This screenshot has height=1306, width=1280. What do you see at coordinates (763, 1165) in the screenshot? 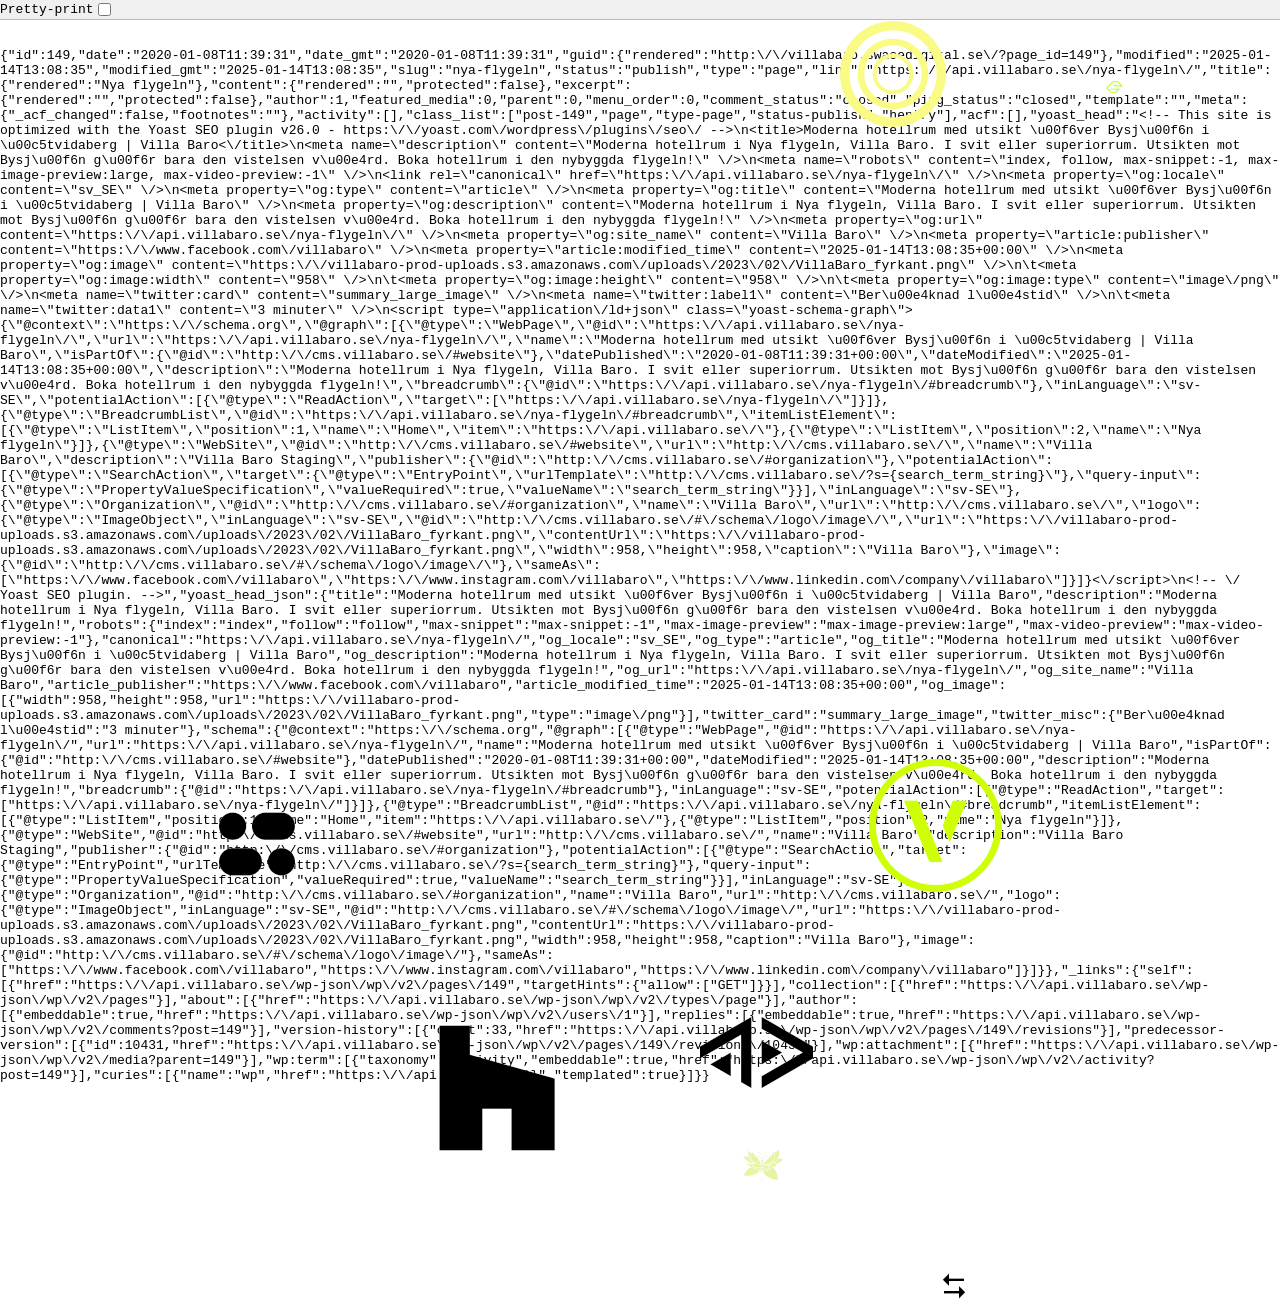
I see `wiki.js documentation or knowledge base` at bounding box center [763, 1165].